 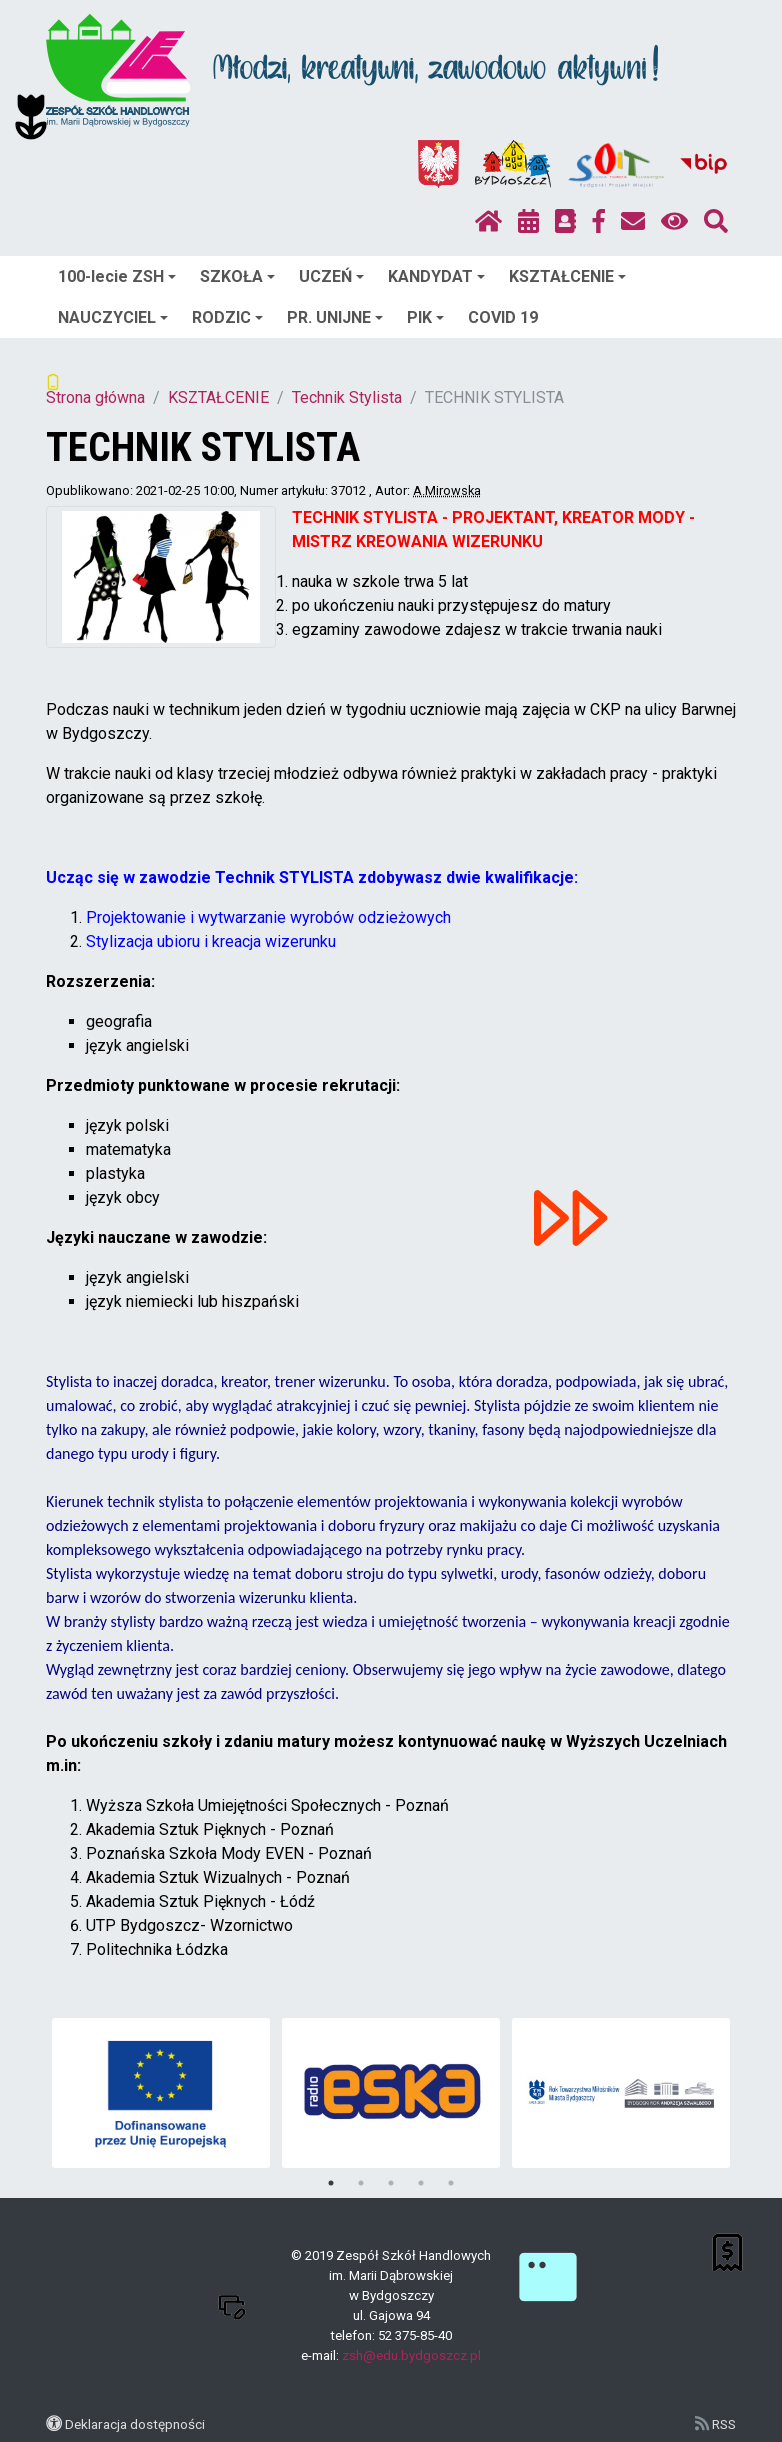 What do you see at coordinates (31, 117) in the screenshot?
I see `enable macro or close-up camera mode` at bounding box center [31, 117].